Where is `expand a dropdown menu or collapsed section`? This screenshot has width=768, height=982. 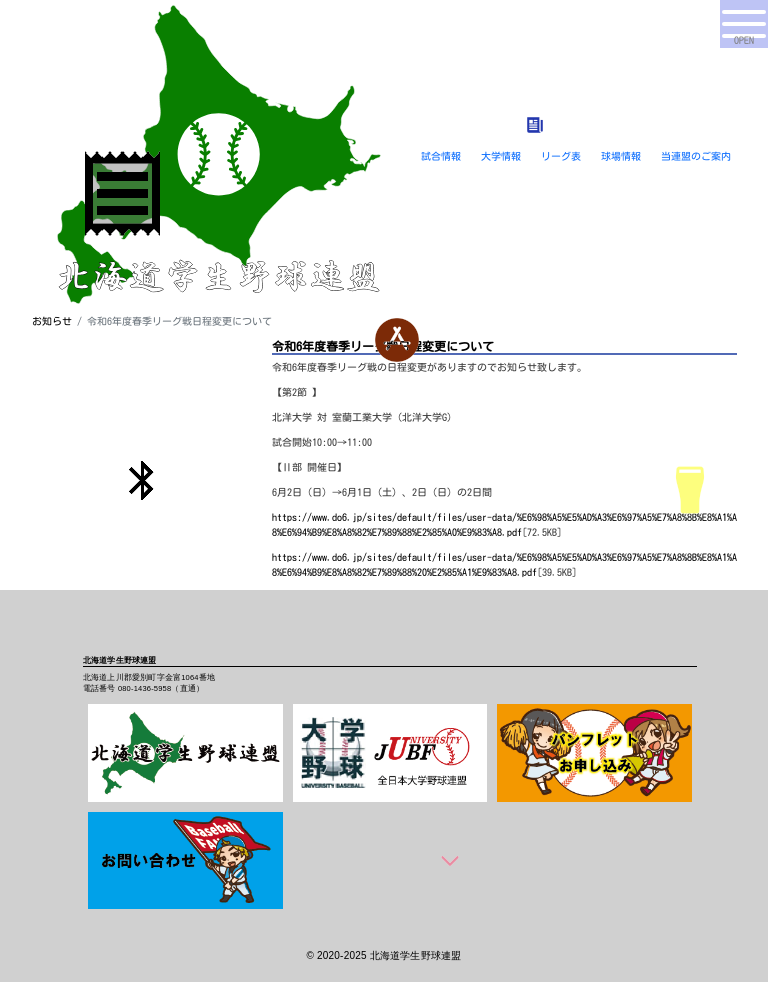
expand a dropdown menu or collapsed section is located at coordinates (450, 861).